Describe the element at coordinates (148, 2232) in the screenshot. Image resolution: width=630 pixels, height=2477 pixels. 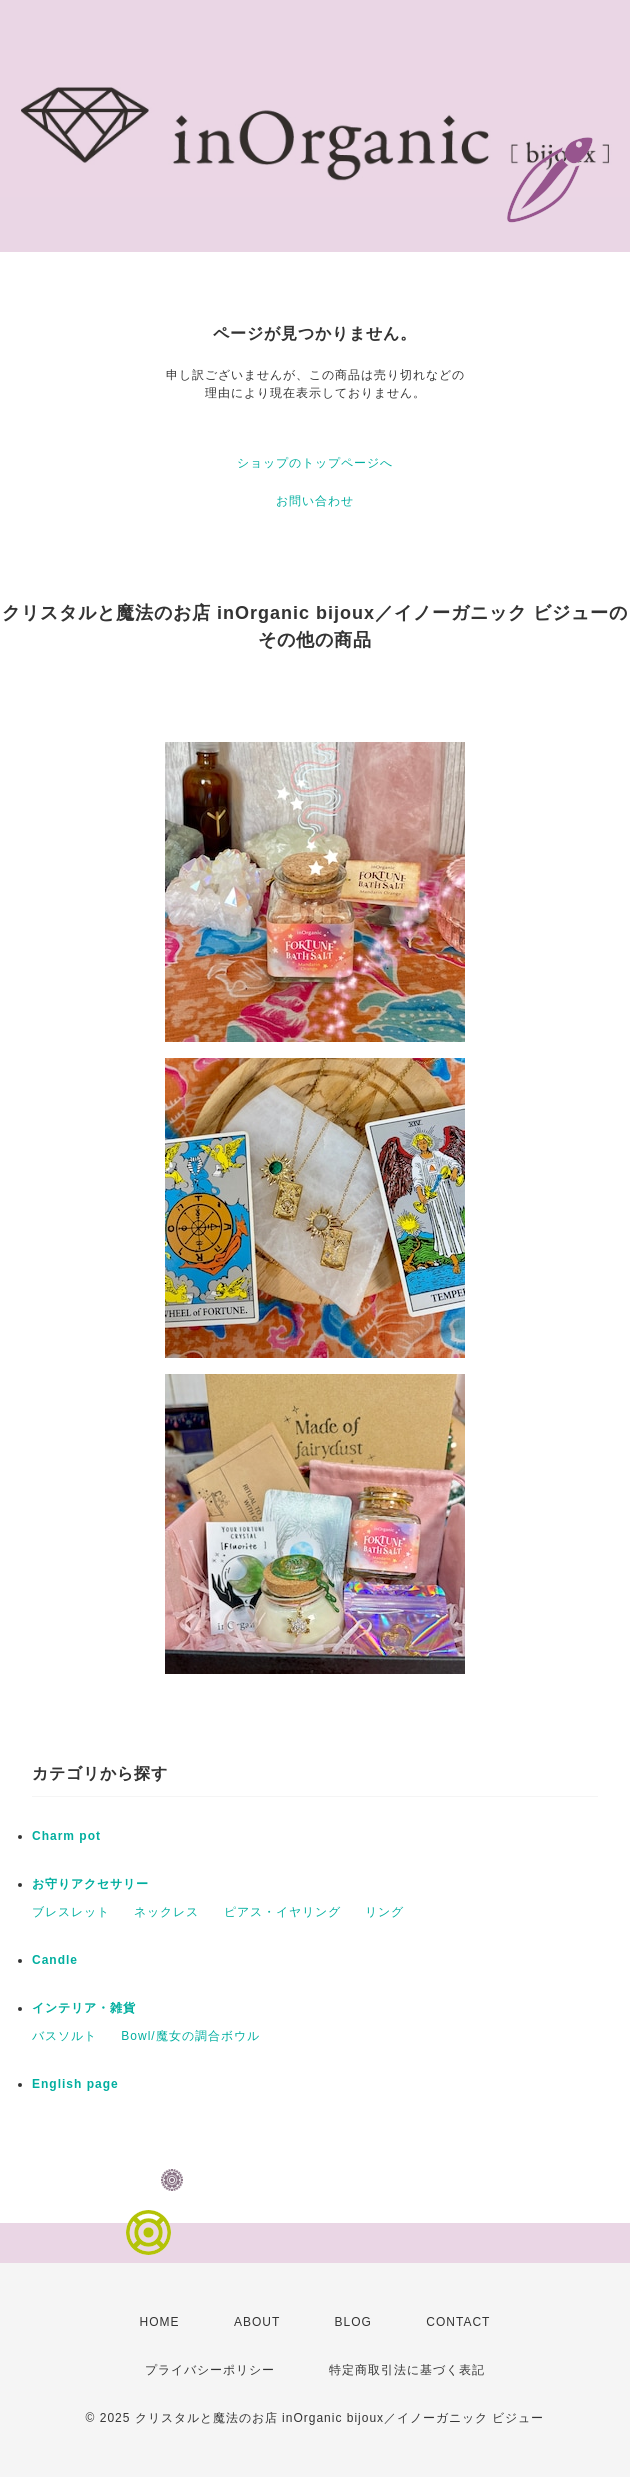
I see `target or focus indicator` at that location.